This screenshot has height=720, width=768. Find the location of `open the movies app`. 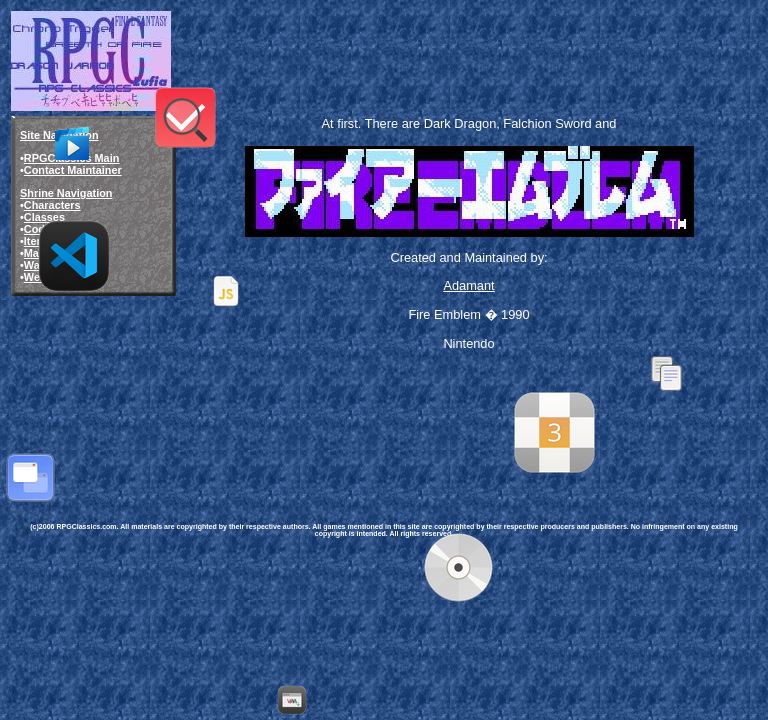

open the movies app is located at coordinates (72, 143).